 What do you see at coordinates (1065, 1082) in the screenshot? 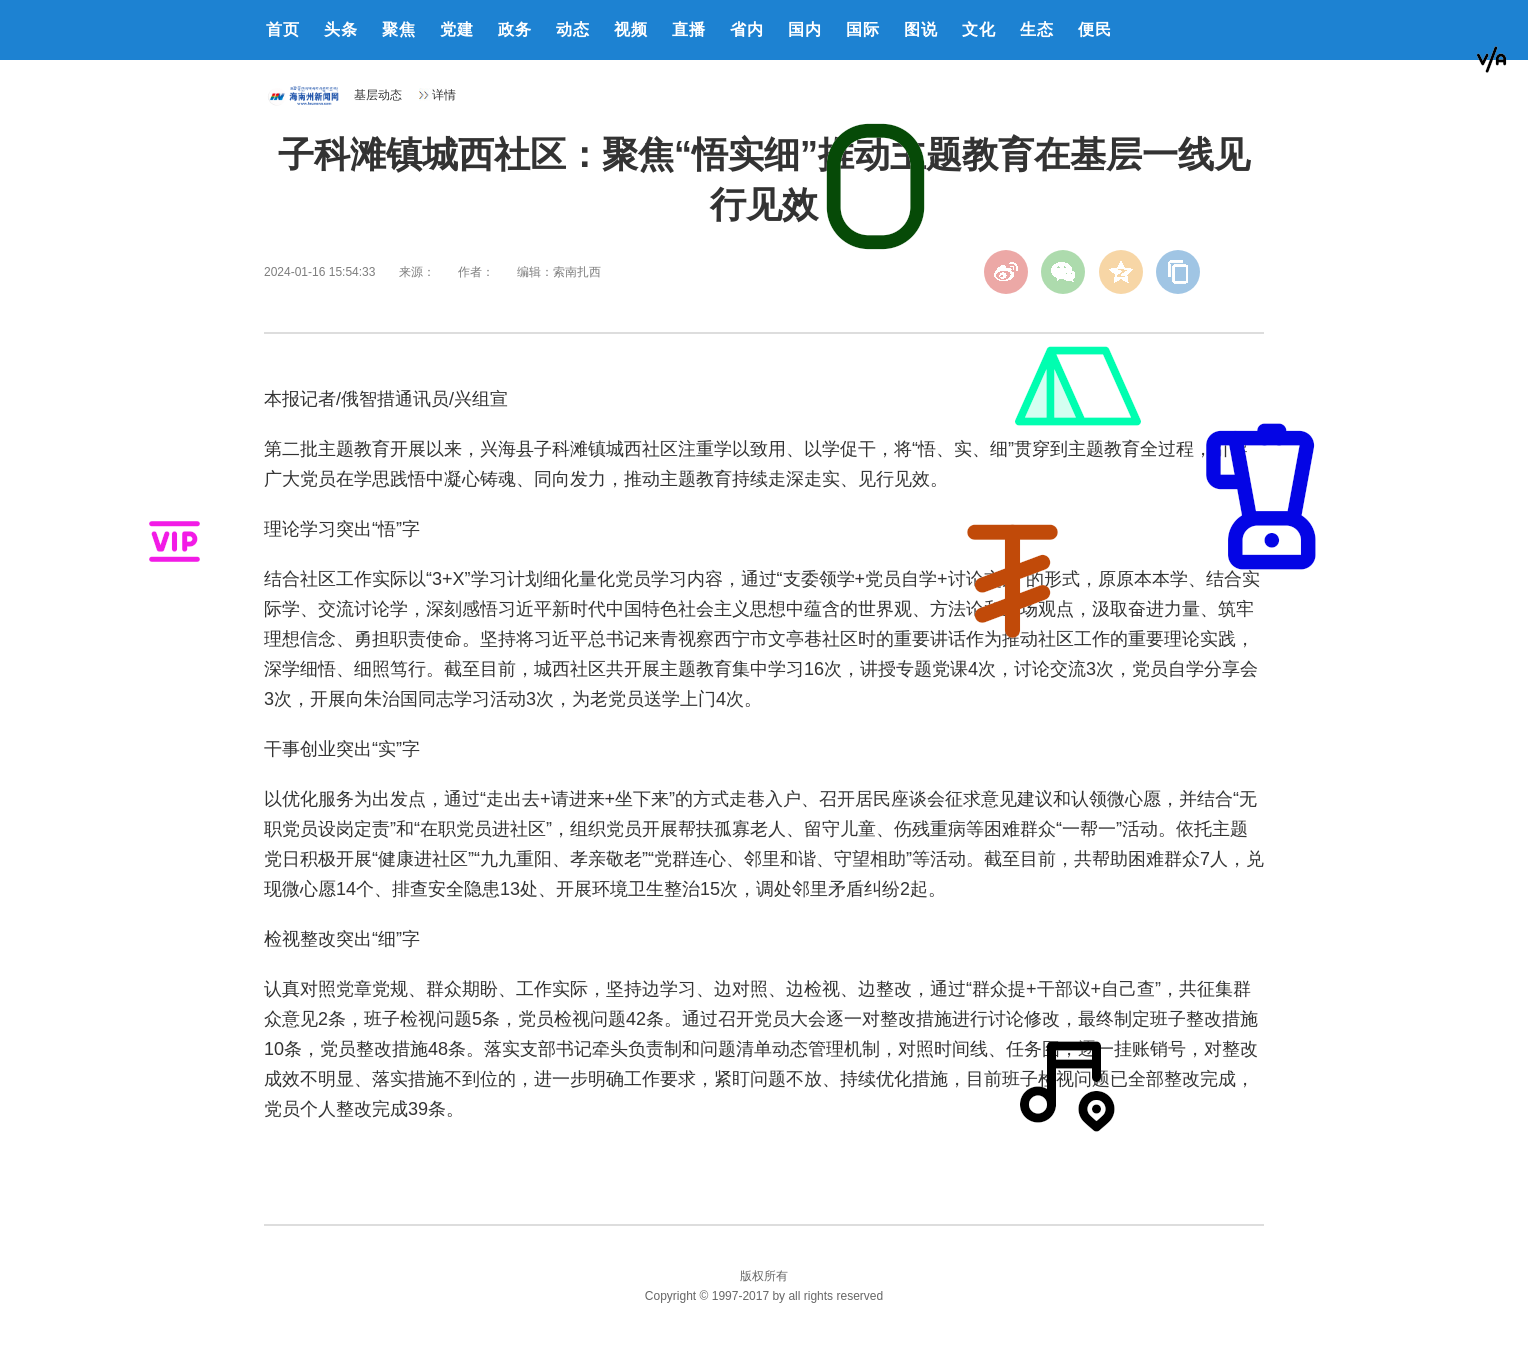
I see `view music tagged with a location` at bounding box center [1065, 1082].